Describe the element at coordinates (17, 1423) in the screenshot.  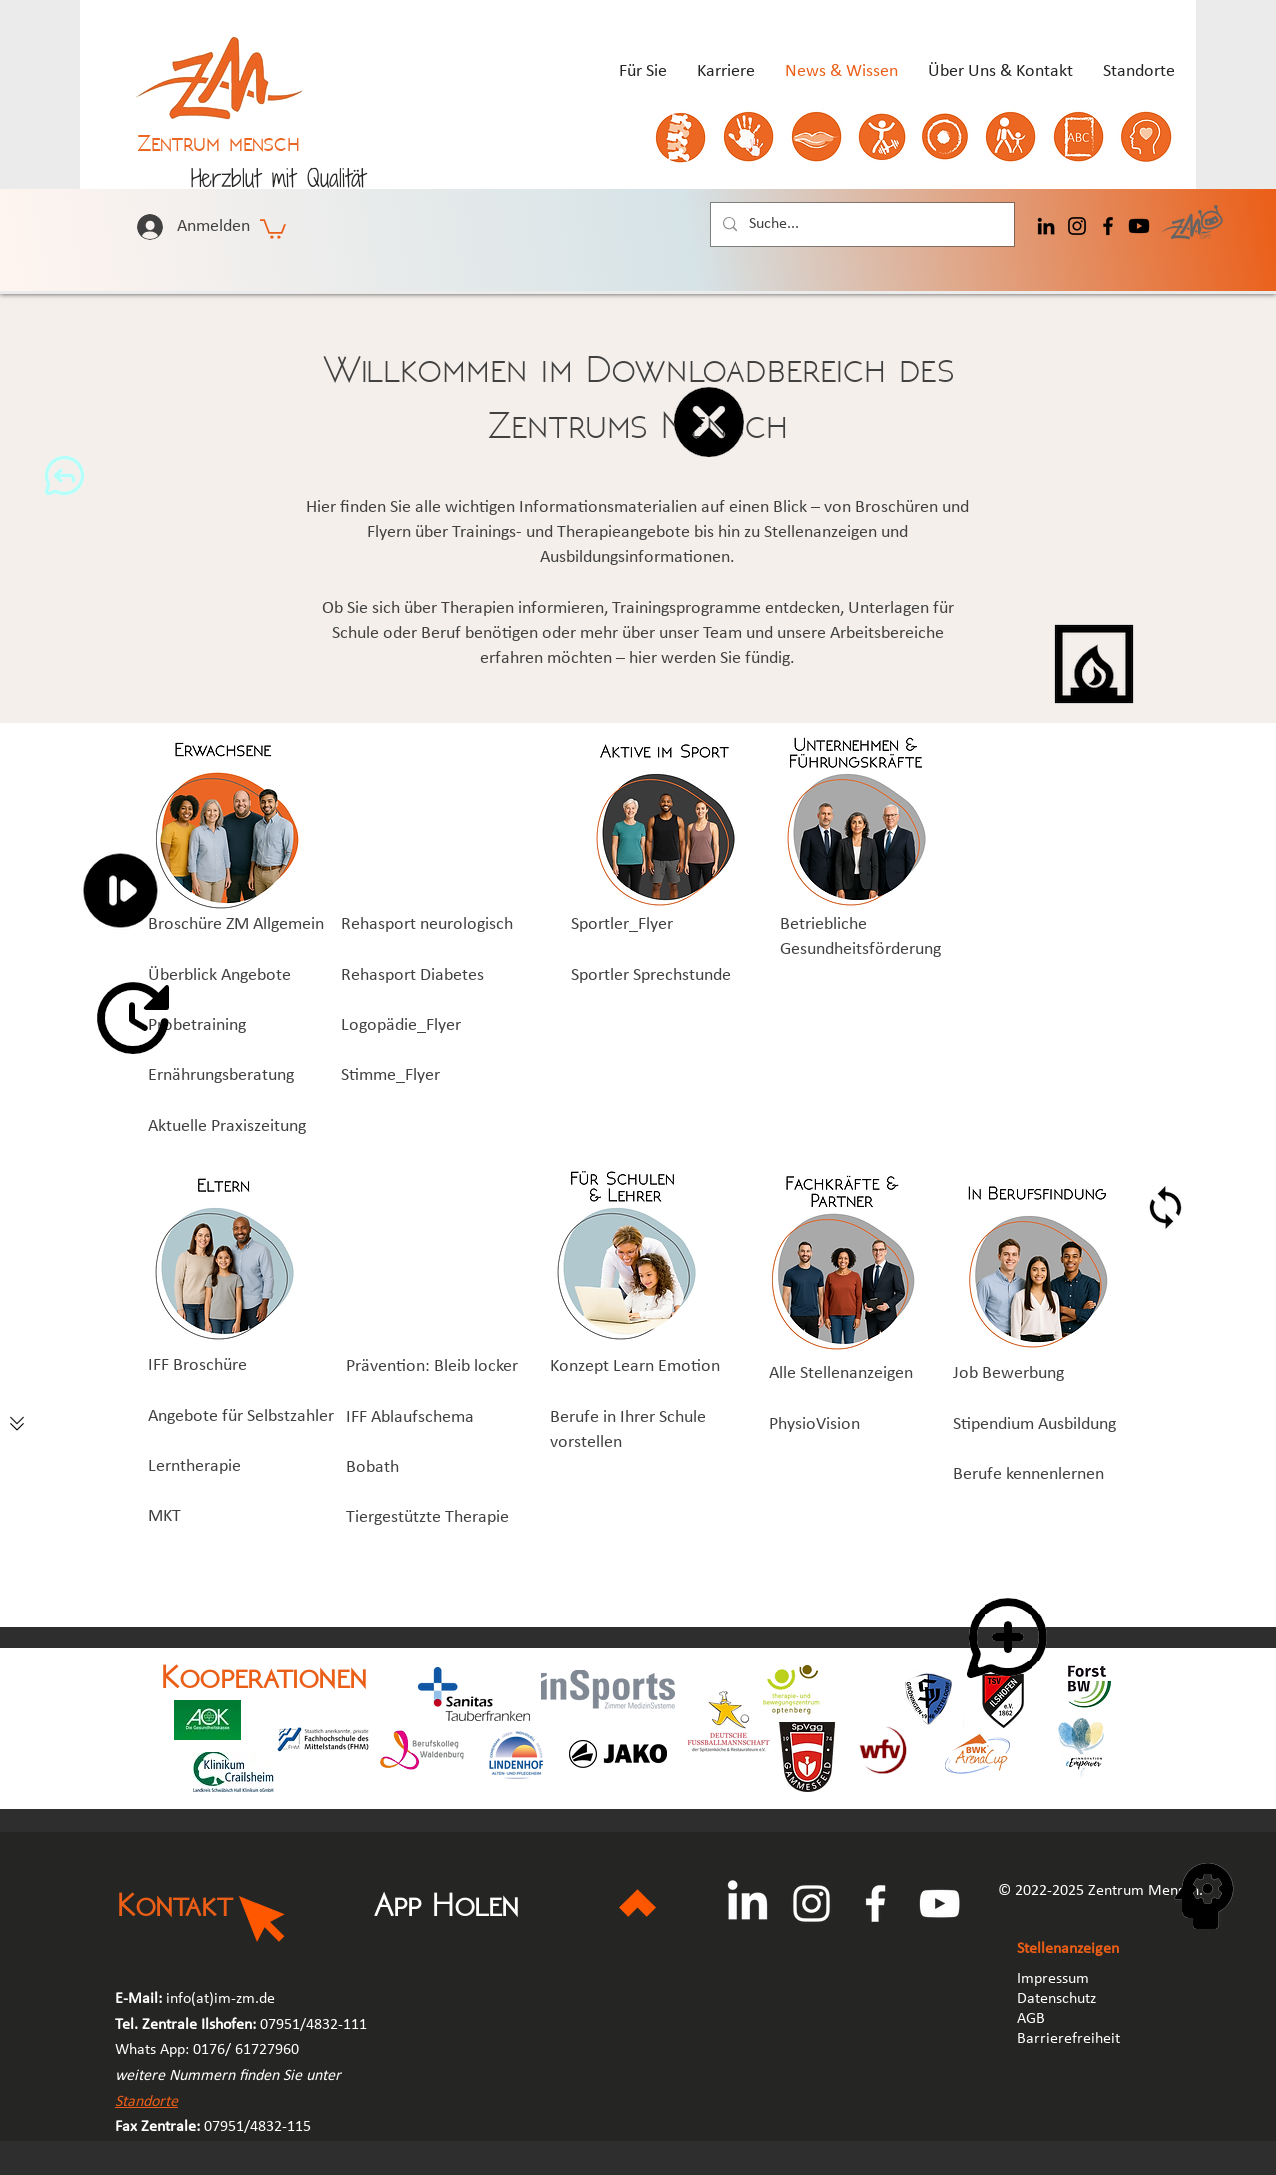
I see `expand content or show more items` at that location.